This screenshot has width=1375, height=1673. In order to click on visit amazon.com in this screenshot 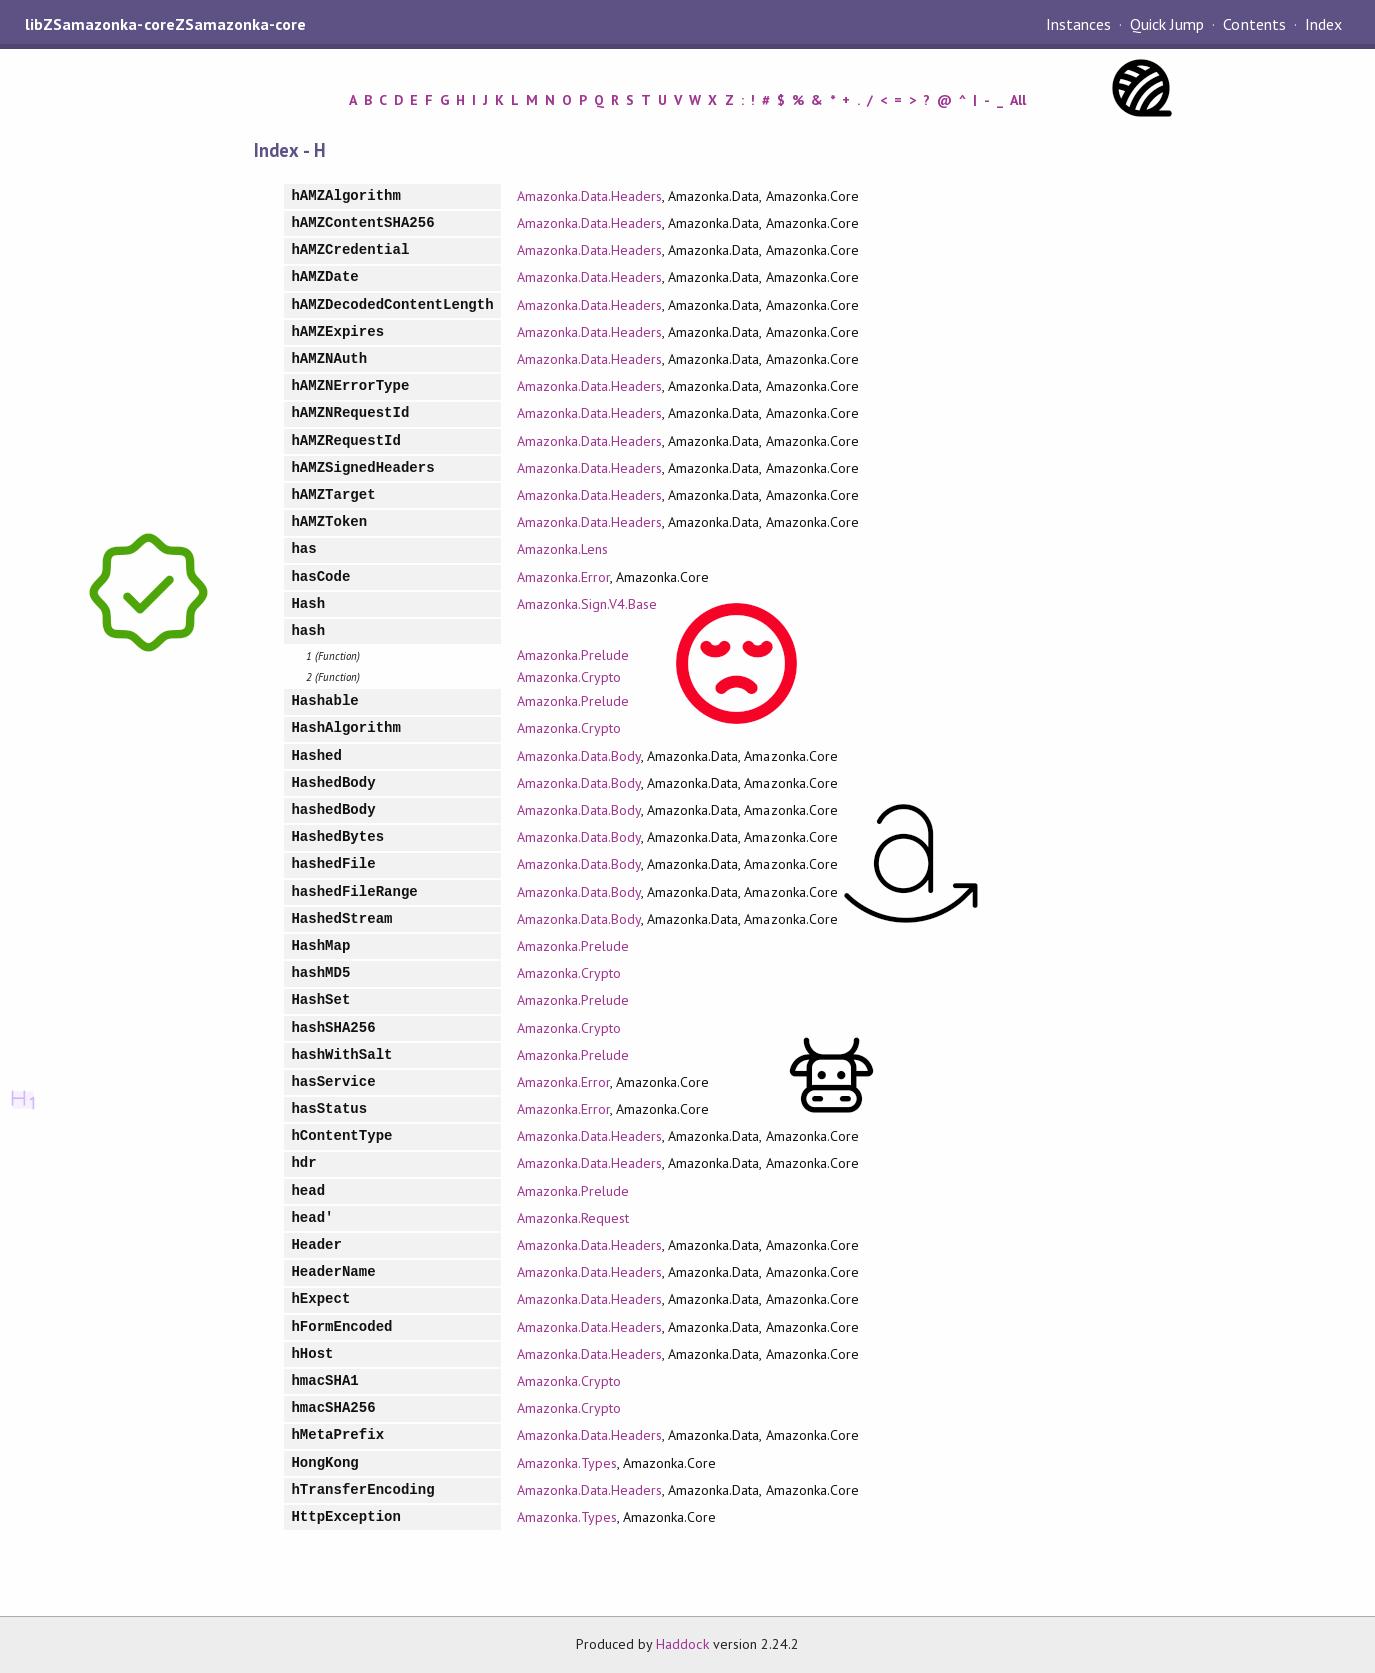, I will do `click(906, 861)`.